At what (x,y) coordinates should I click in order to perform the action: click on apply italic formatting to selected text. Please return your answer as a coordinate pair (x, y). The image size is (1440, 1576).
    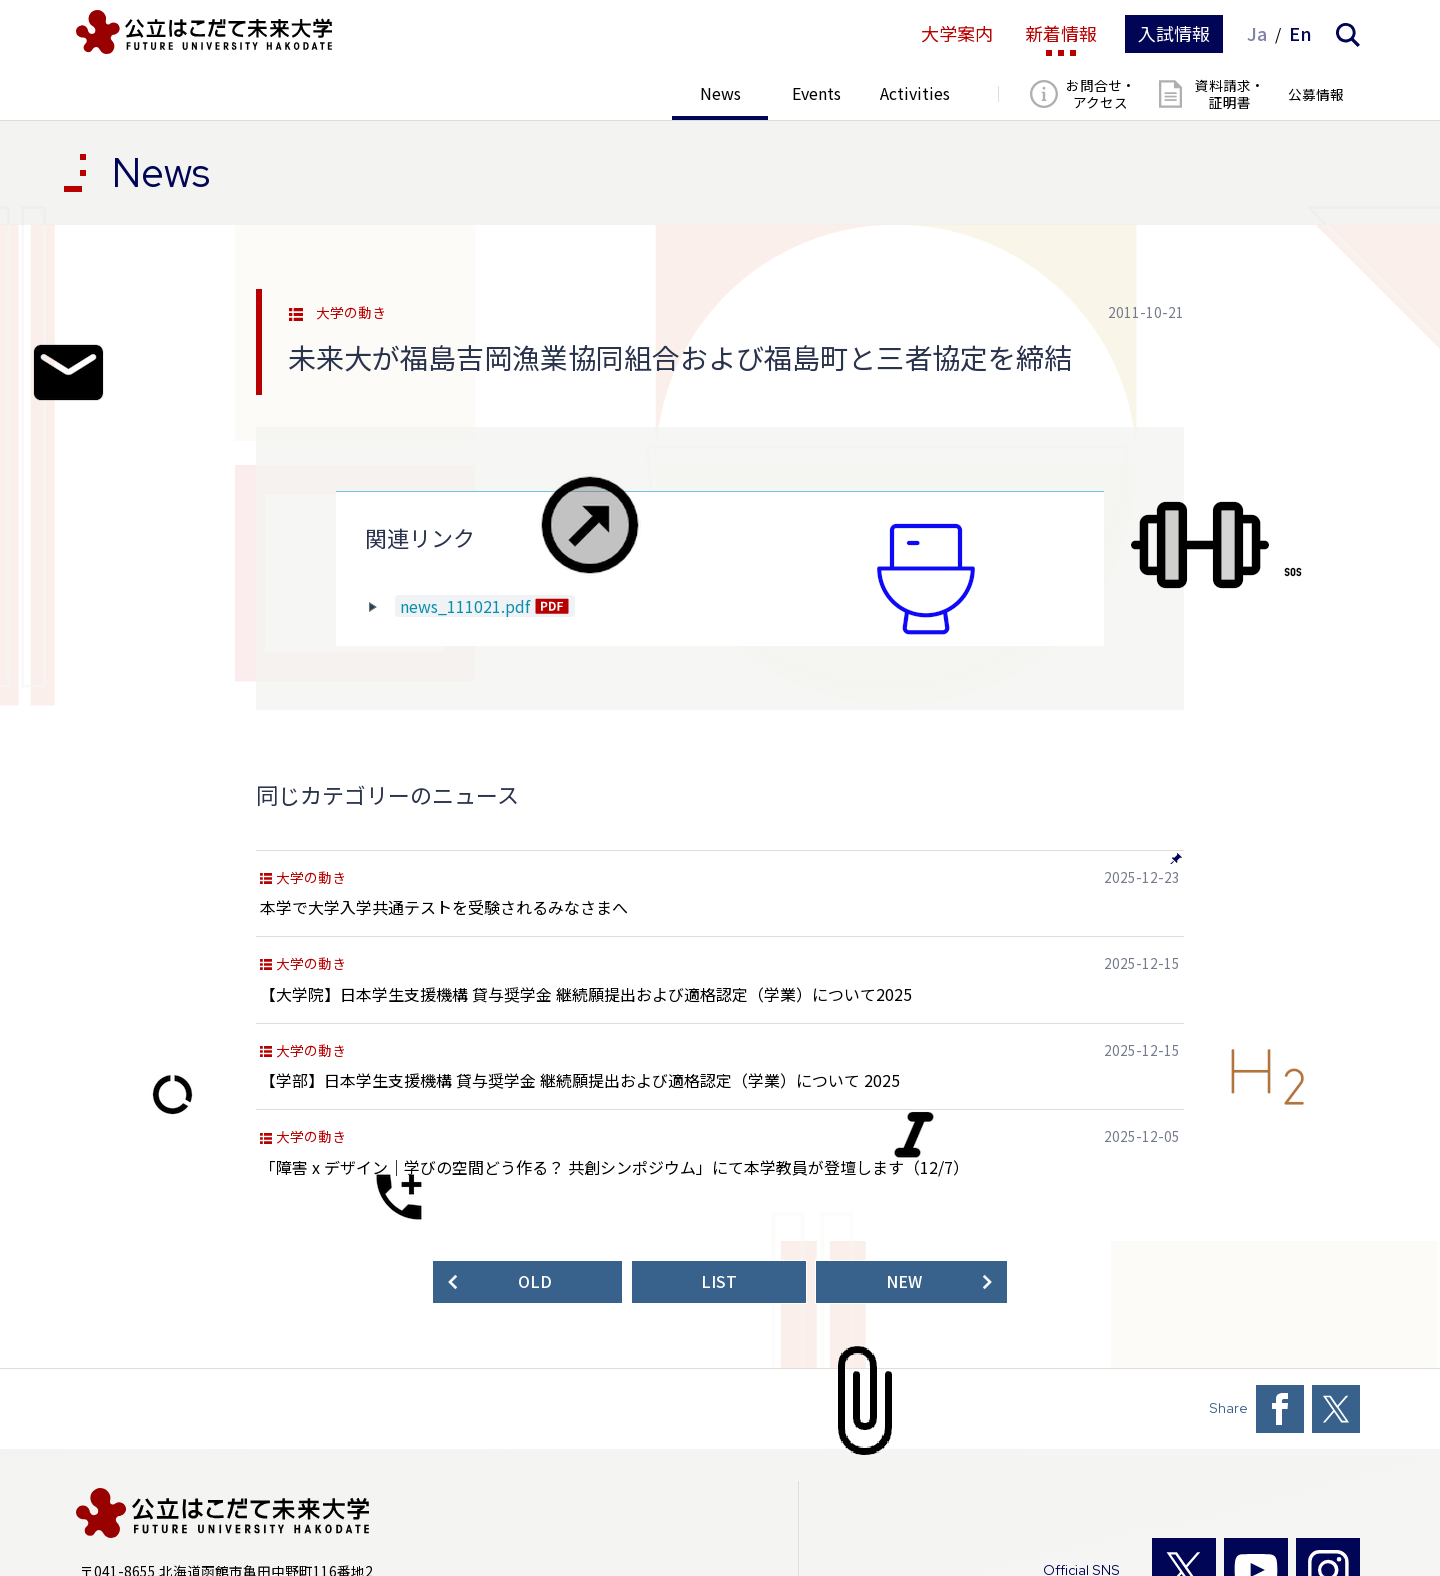
    Looking at the image, I should click on (914, 1138).